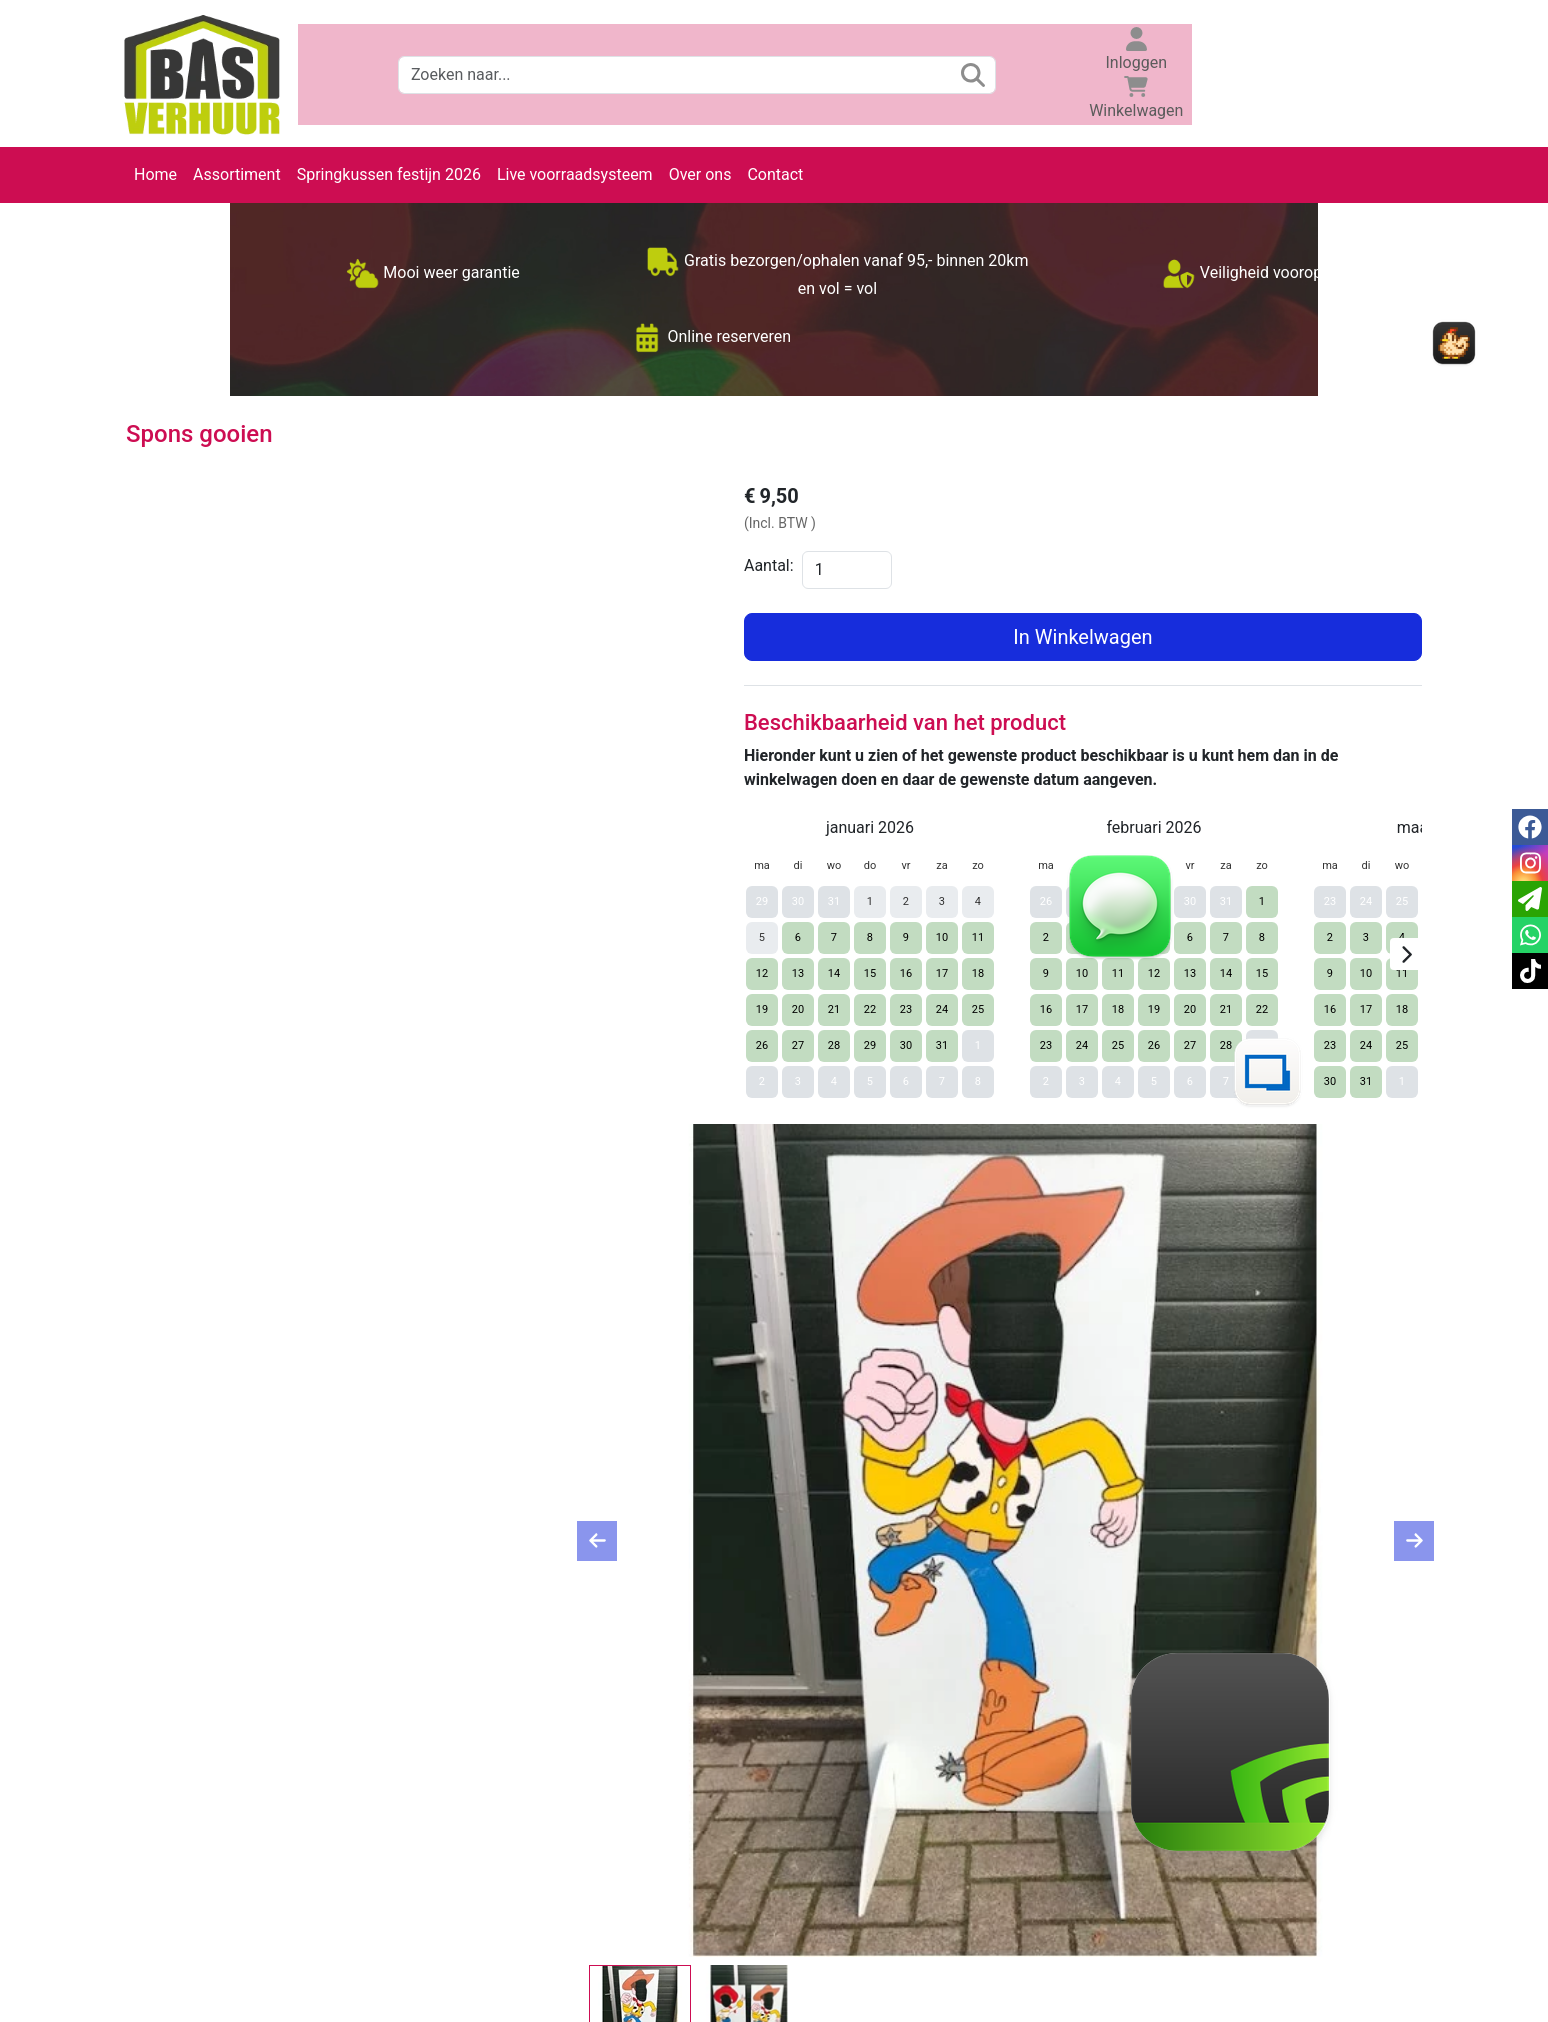 Image resolution: width=1548 pixels, height=2022 pixels. What do you see at coordinates (1454, 343) in the screenshot?
I see `launch Stardew Valley game` at bounding box center [1454, 343].